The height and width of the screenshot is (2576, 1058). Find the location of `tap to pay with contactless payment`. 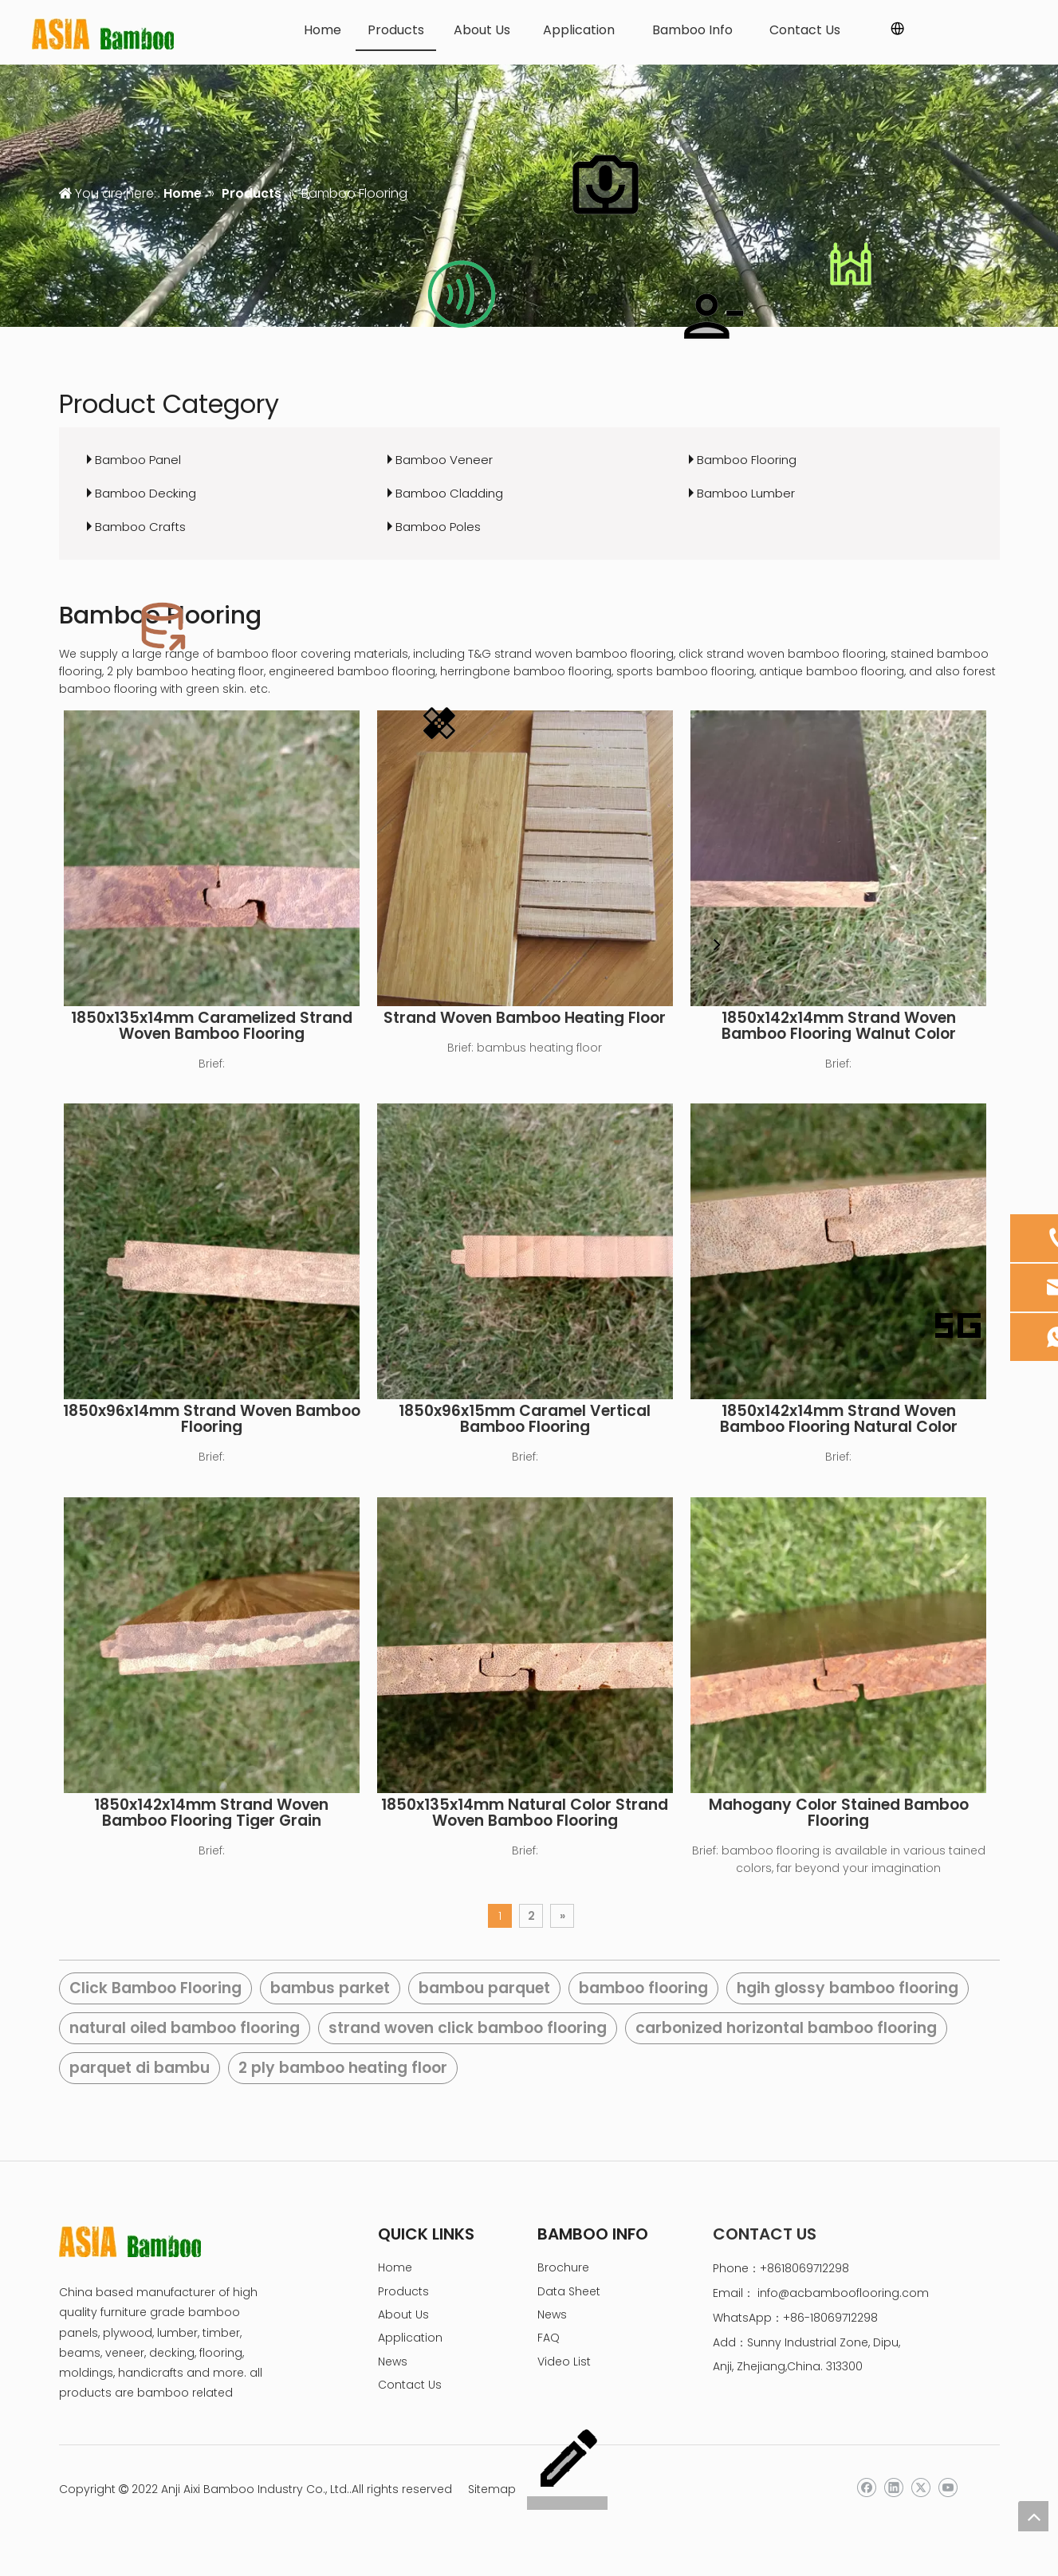

tap to pay with contactless payment is located at coordinates (462, 294).